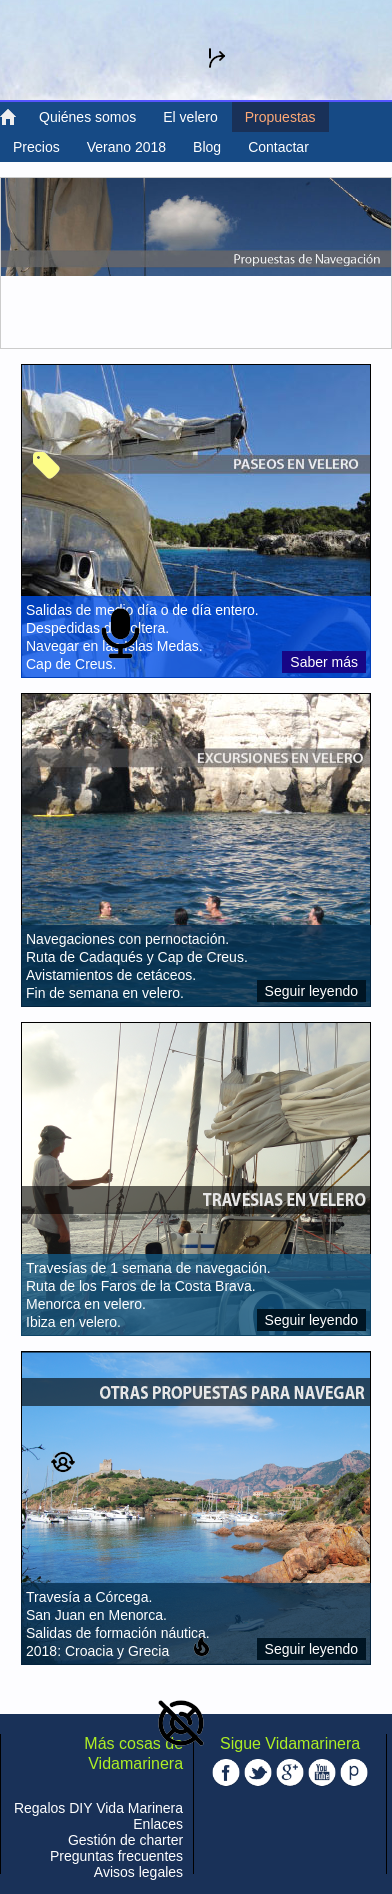 This screenshot has height=1894, width=392. Describe the element at coordinates (63, 1462) in the screenshot. I see `switch between user accounts` at that location.